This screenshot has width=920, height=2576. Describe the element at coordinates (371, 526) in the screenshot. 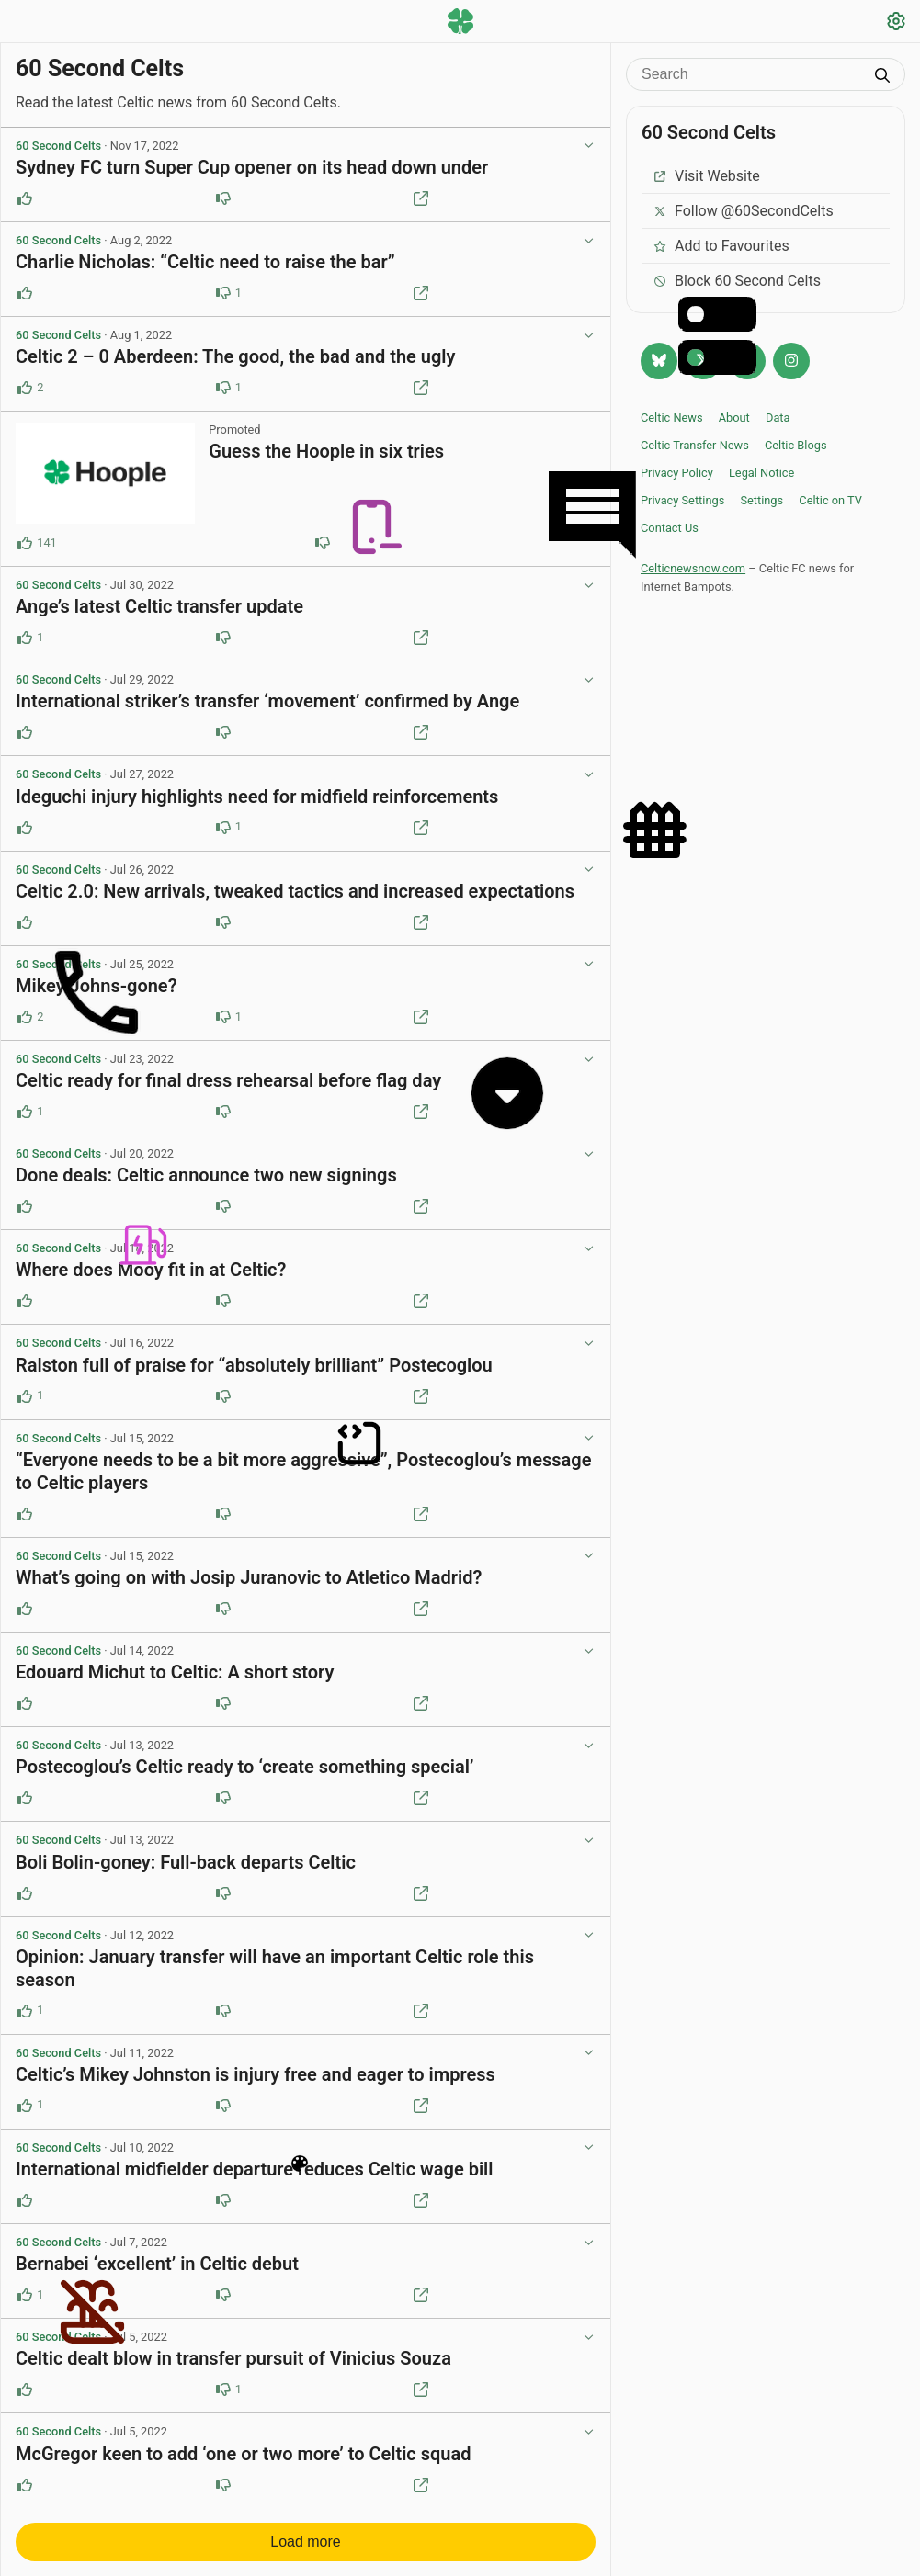

I see `remove a mobile device from your account` at that location.